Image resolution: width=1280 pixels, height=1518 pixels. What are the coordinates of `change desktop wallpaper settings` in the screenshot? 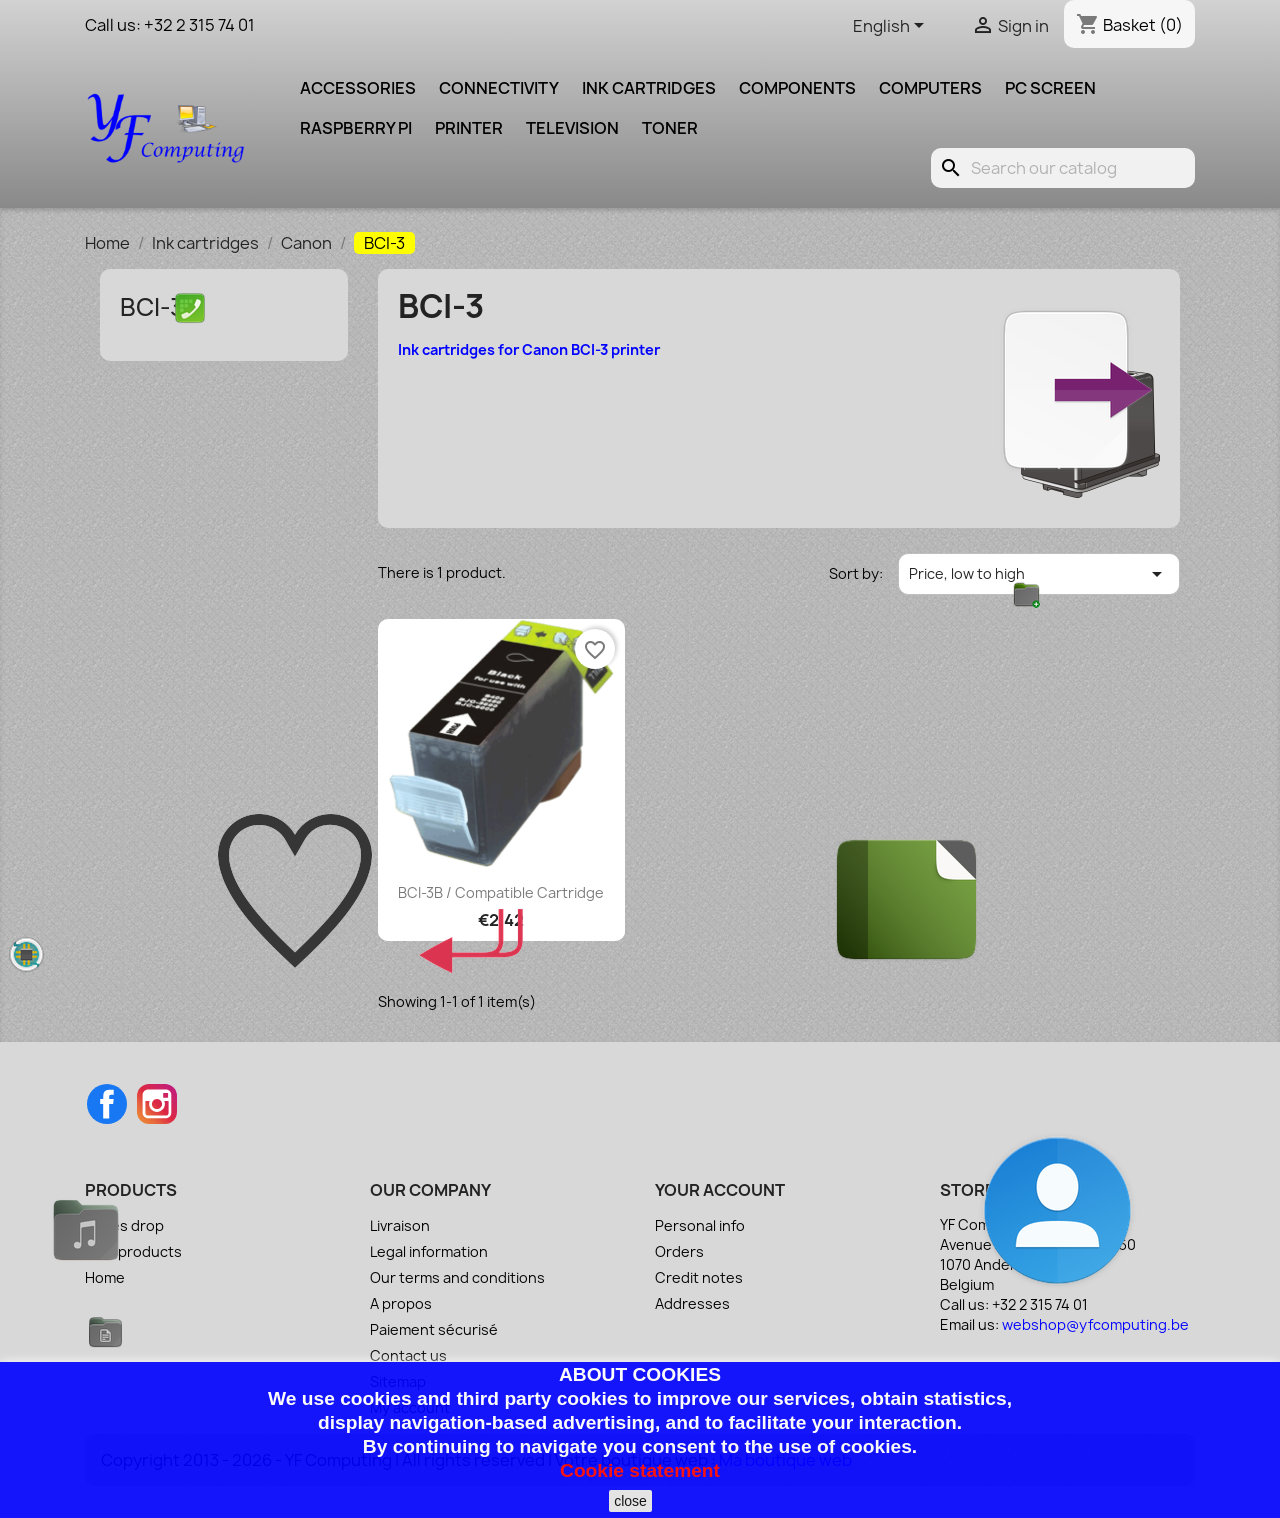 It's located at (906, 894).